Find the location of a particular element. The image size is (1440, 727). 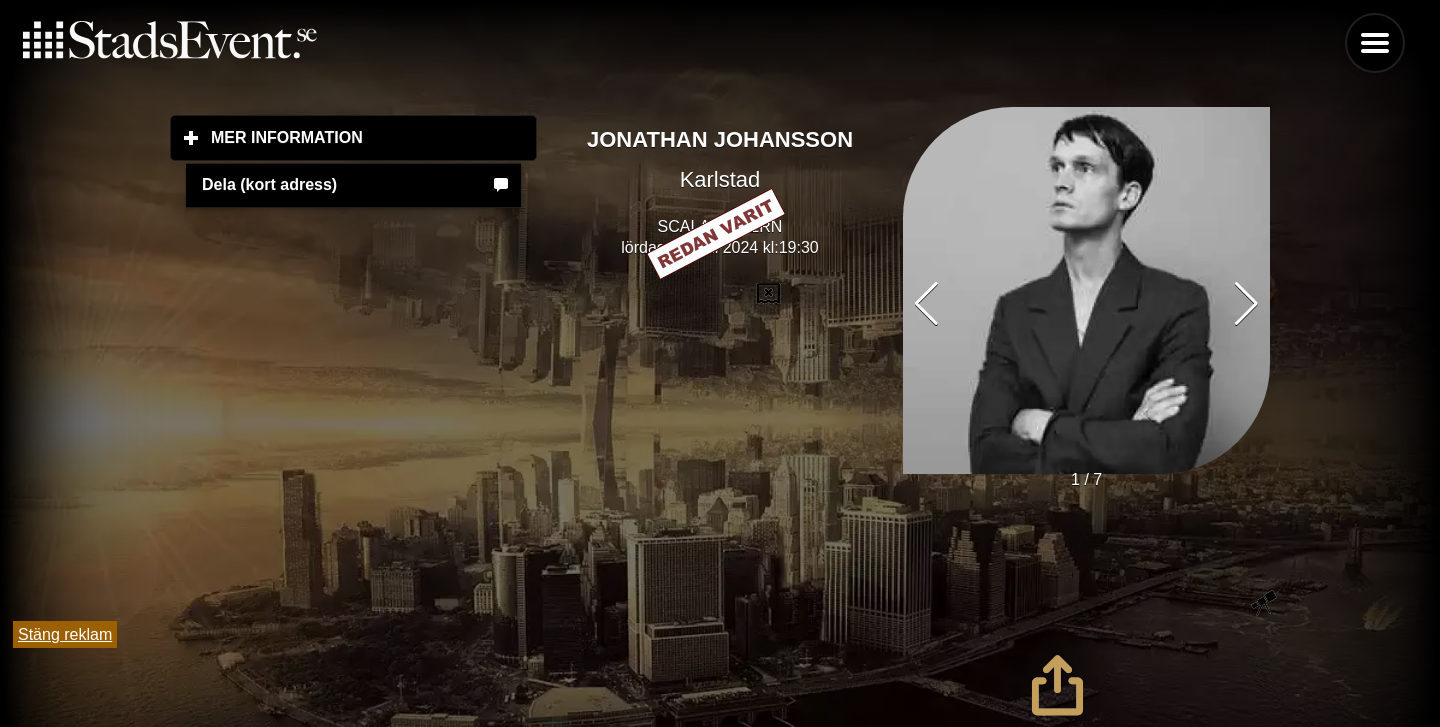

explore or discover new content is located at coordinates (1264, 603).